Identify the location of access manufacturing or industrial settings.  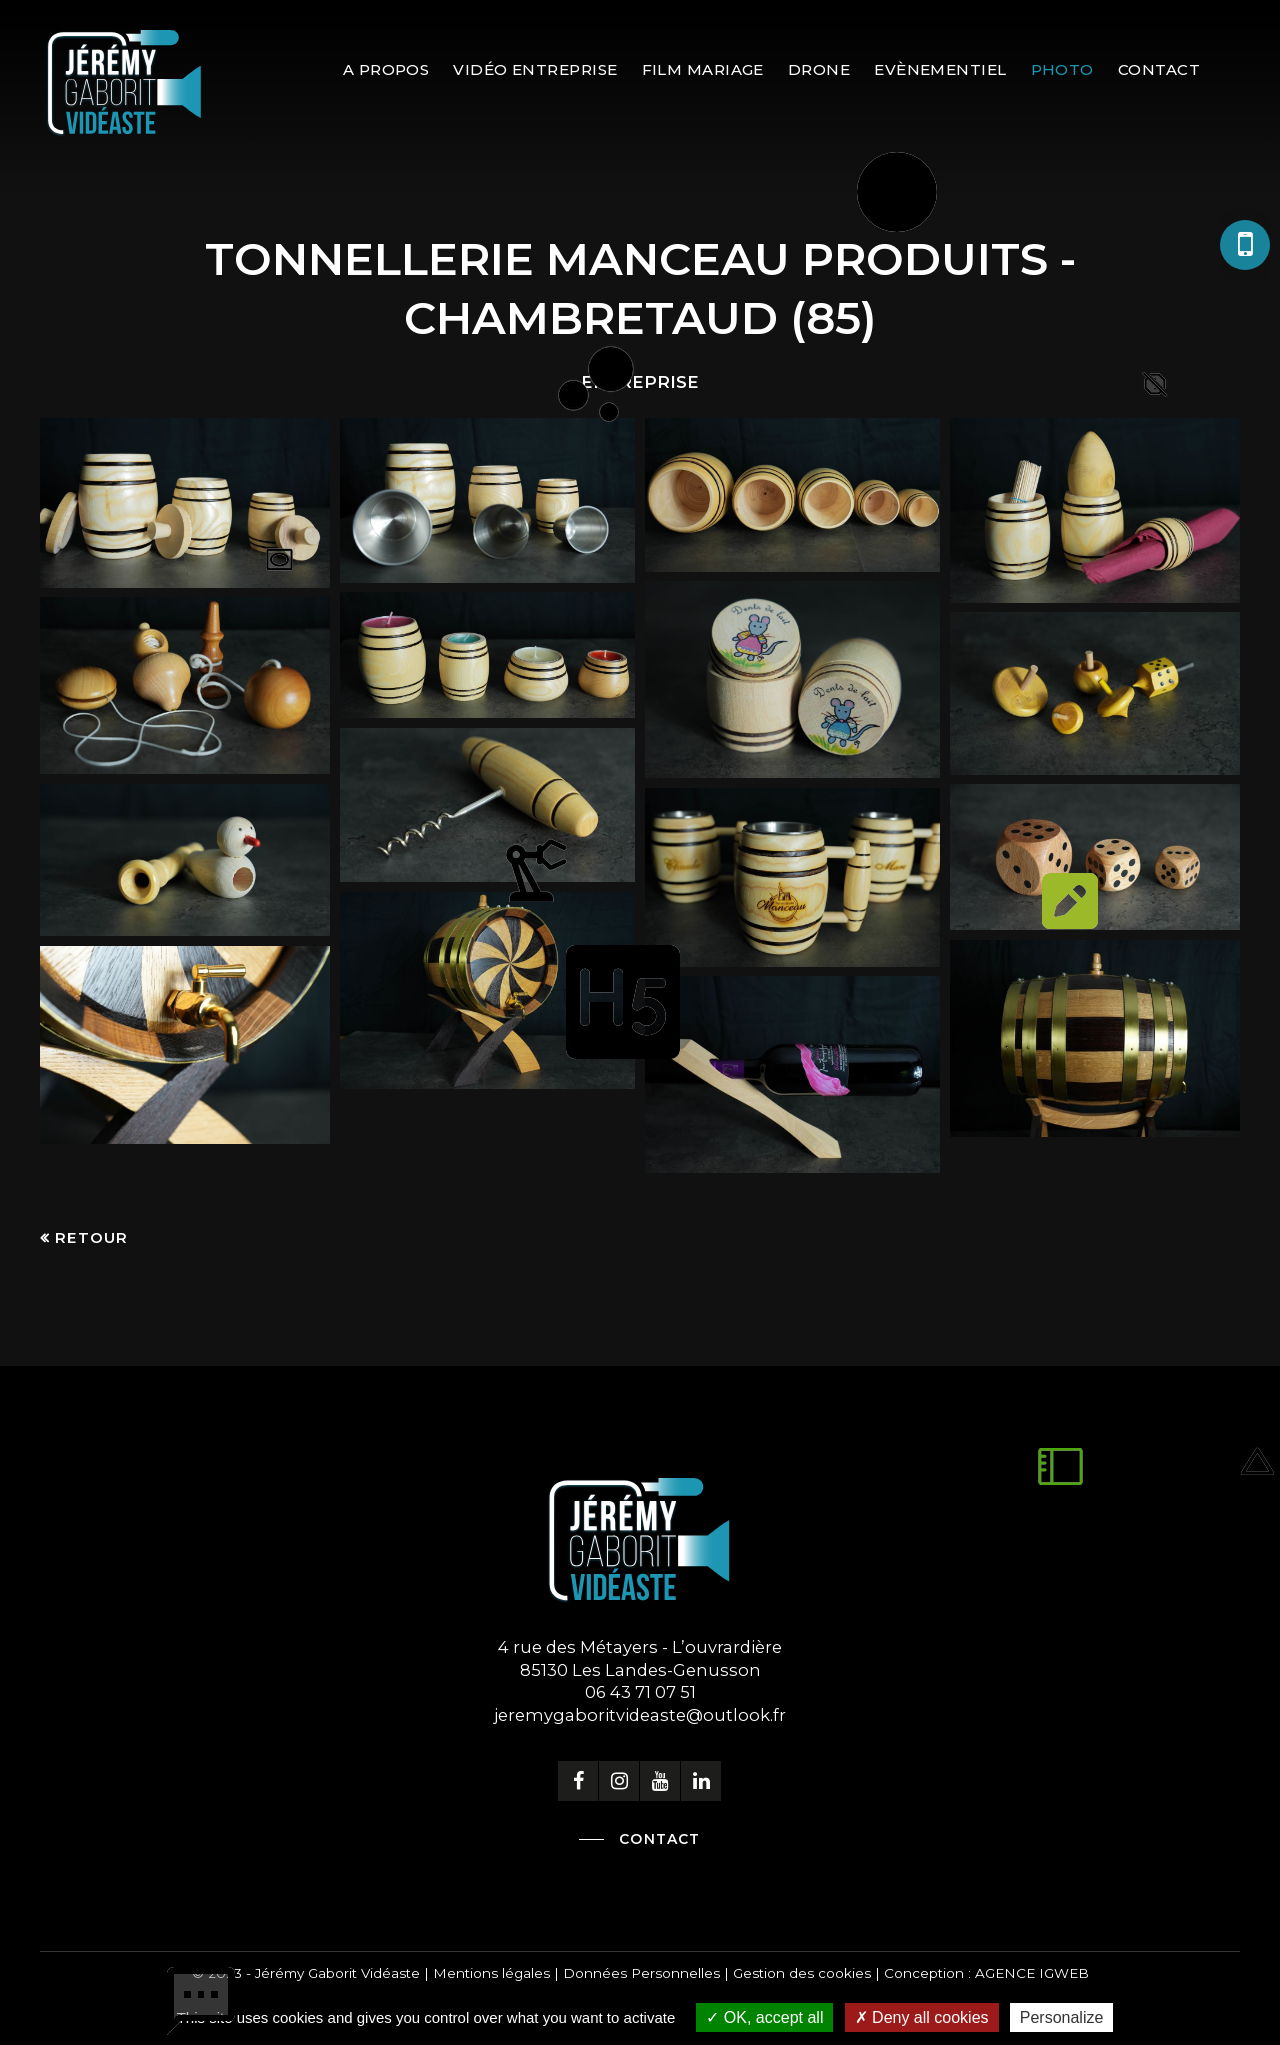
(536, 871).